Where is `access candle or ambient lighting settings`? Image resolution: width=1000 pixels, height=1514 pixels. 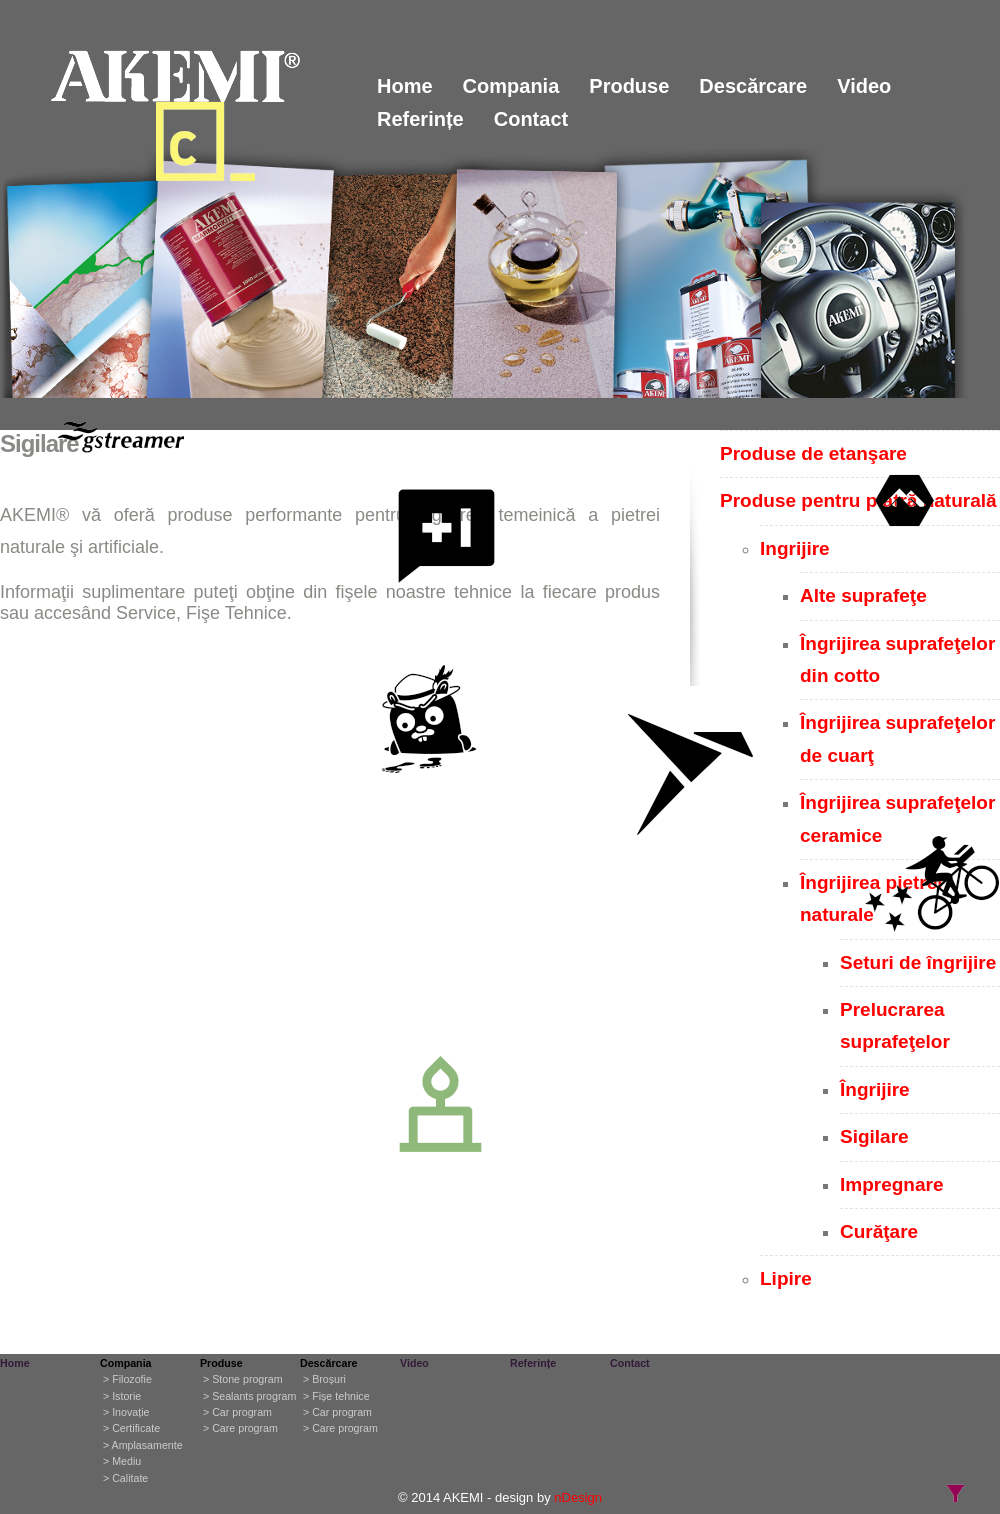
access candle or ambient lighting settings is located at coordinates (440, 1106).